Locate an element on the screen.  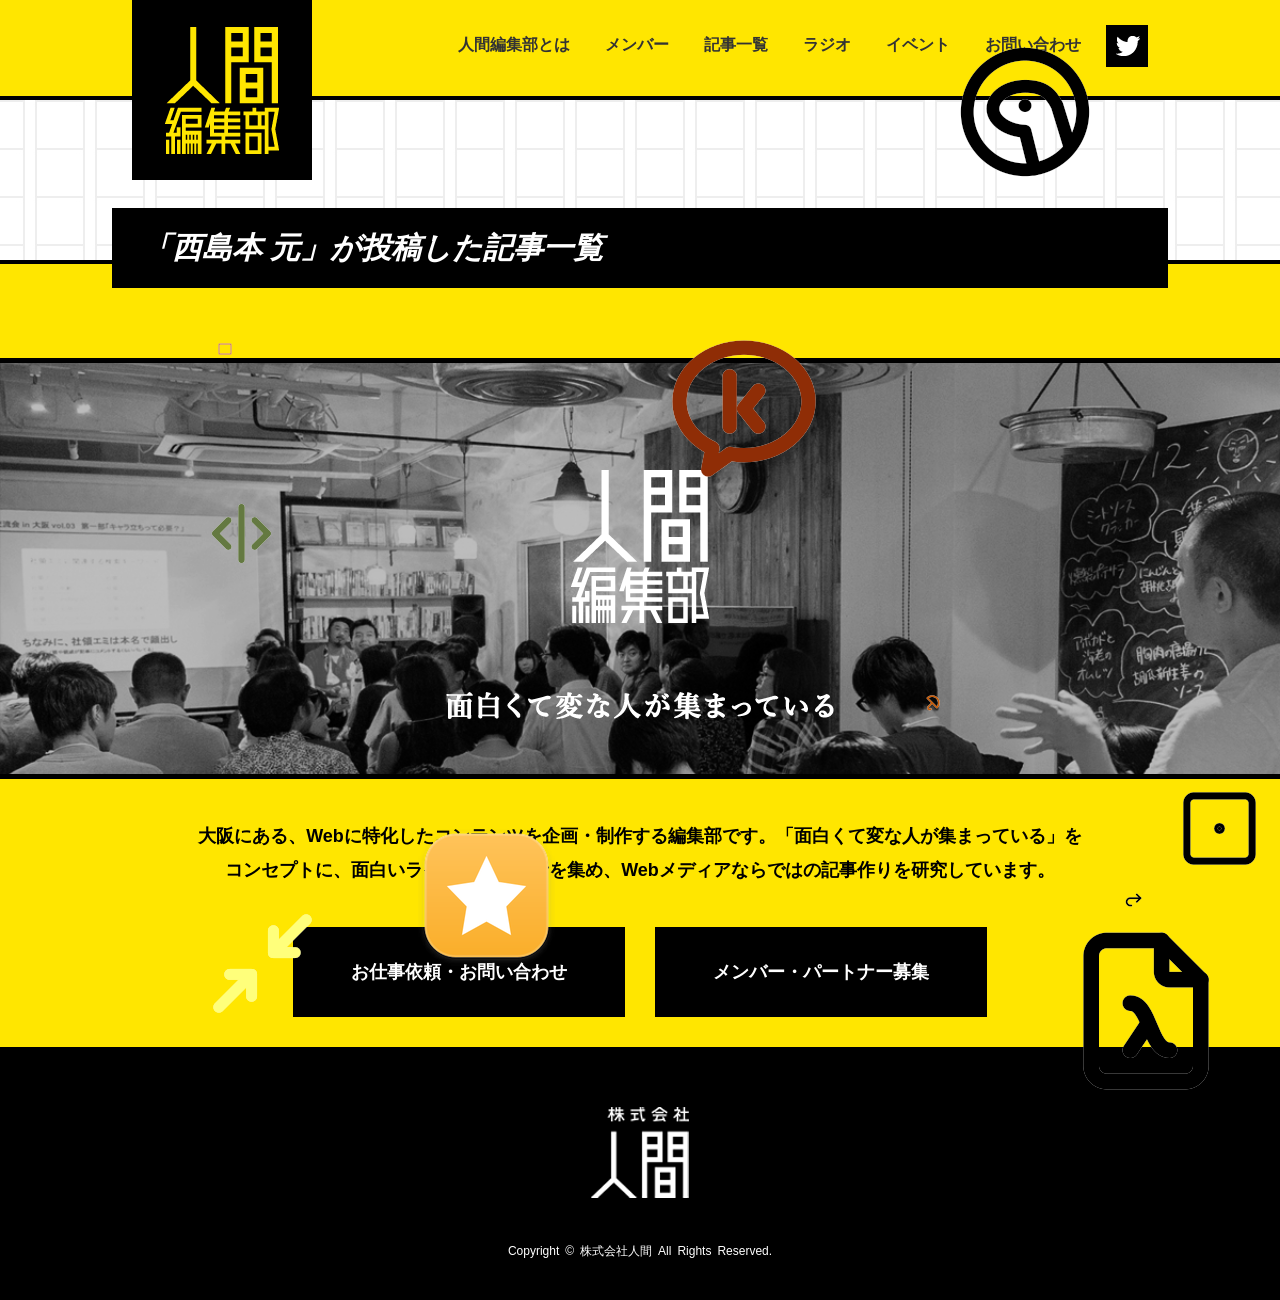
open KakaoTalk messaging app is located at coordinates (744, 405).